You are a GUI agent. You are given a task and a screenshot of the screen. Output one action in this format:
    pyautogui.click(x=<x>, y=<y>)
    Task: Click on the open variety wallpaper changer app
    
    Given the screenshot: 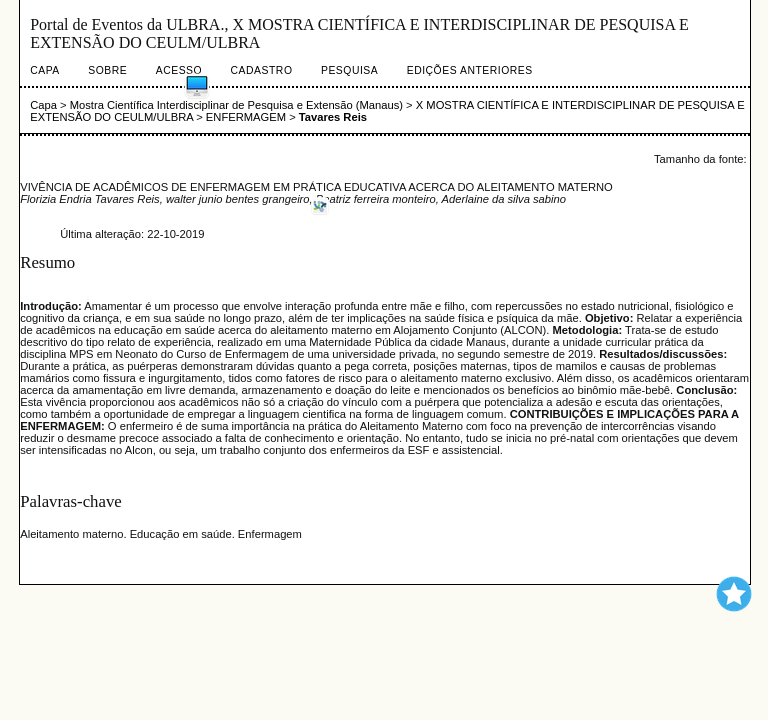 What is the action you would take?
    pyautogui.click(x=197, y=86)
    